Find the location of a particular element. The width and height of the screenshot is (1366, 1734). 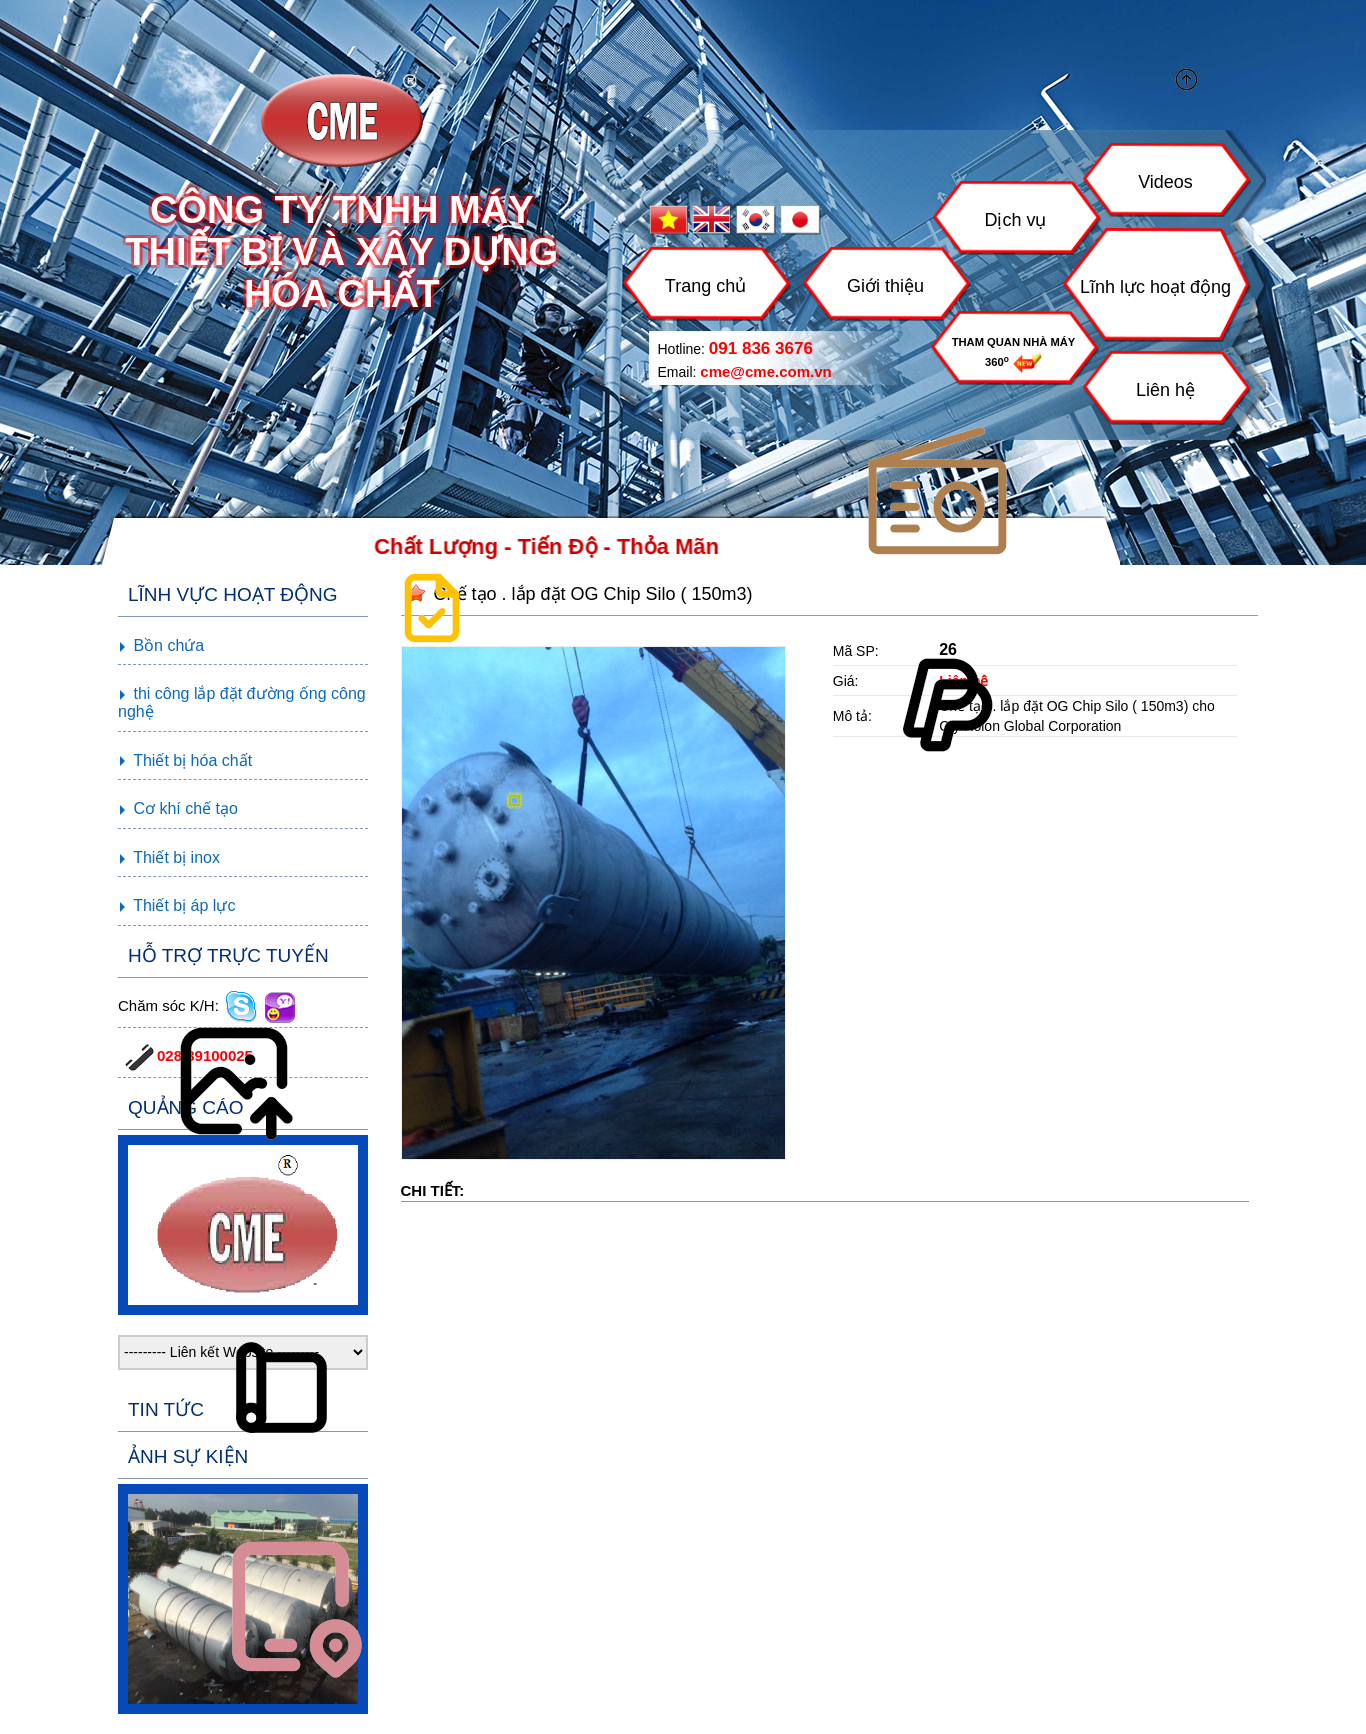

scroll to top of page is located at coordinates (1186, 79).